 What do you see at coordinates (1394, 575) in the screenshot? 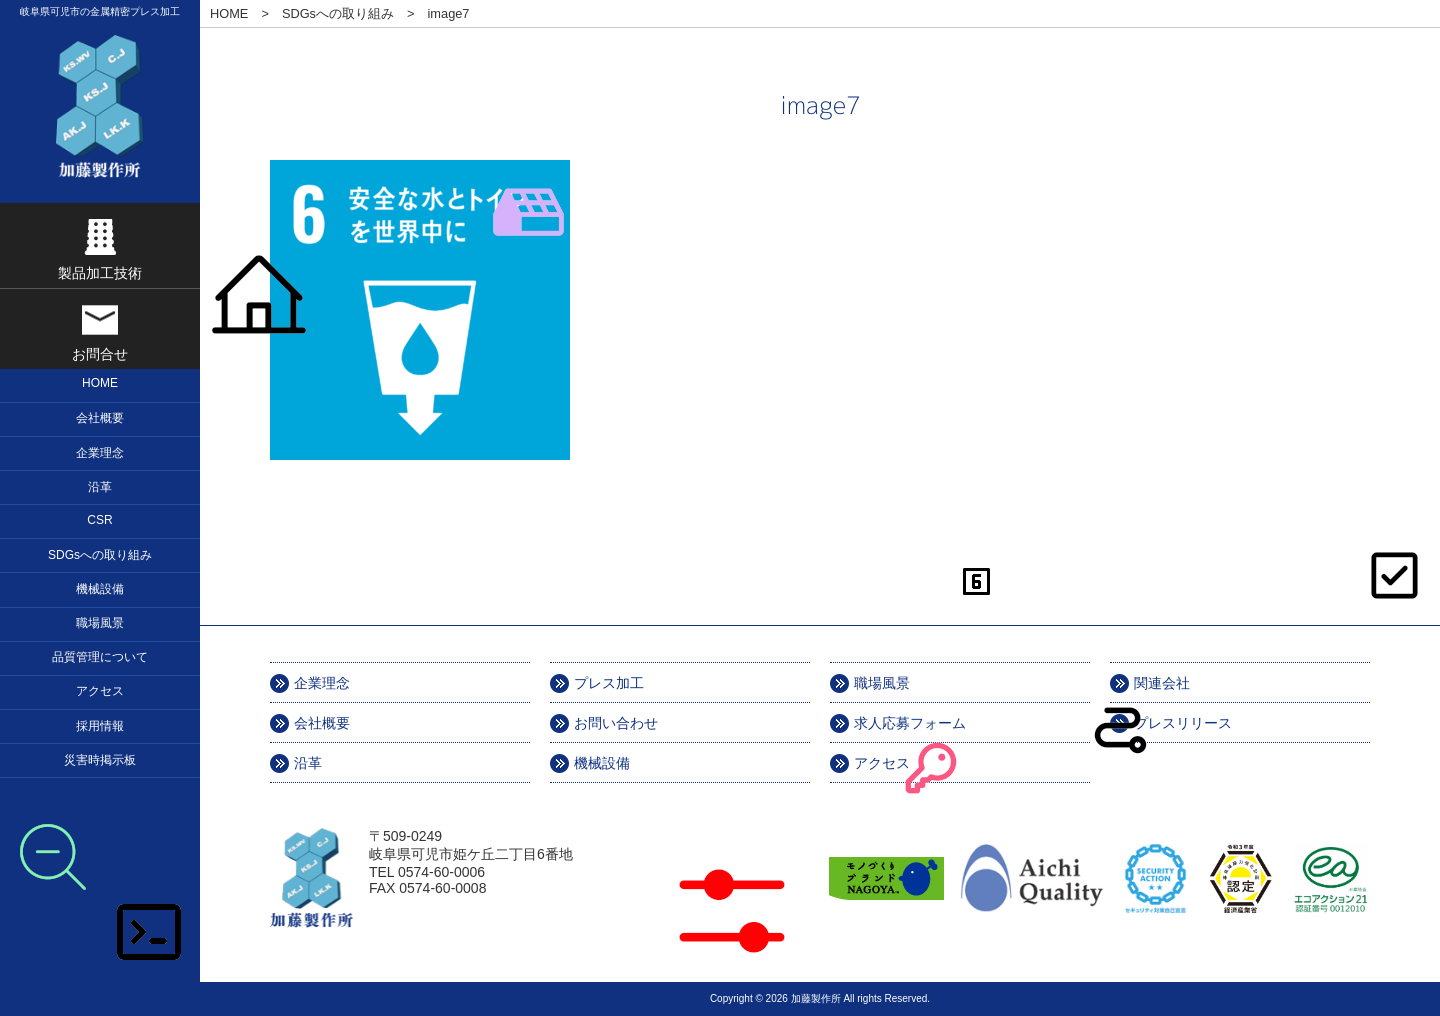
I see `a selected or completed item` at bounding box center [1394, 575].